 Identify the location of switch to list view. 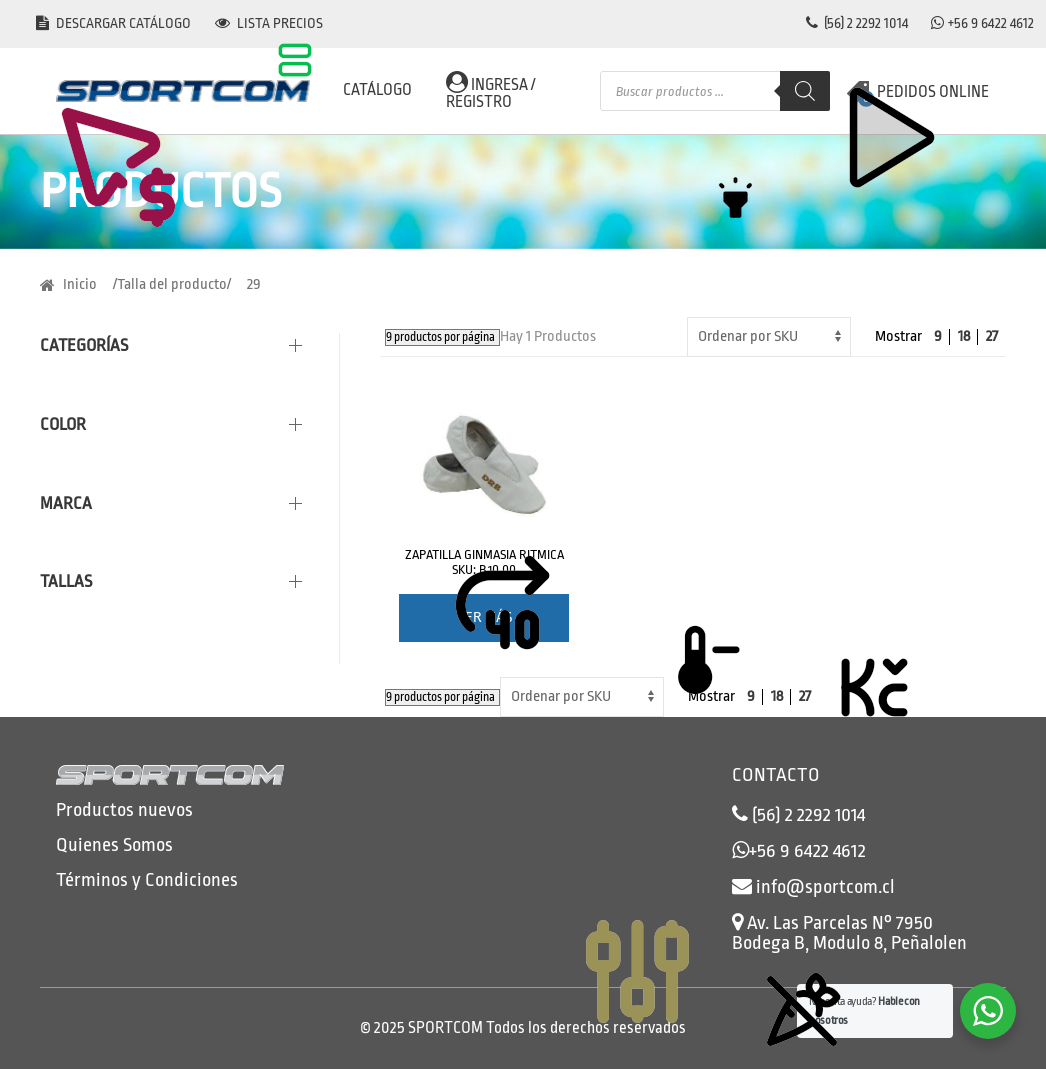
(295, 60).